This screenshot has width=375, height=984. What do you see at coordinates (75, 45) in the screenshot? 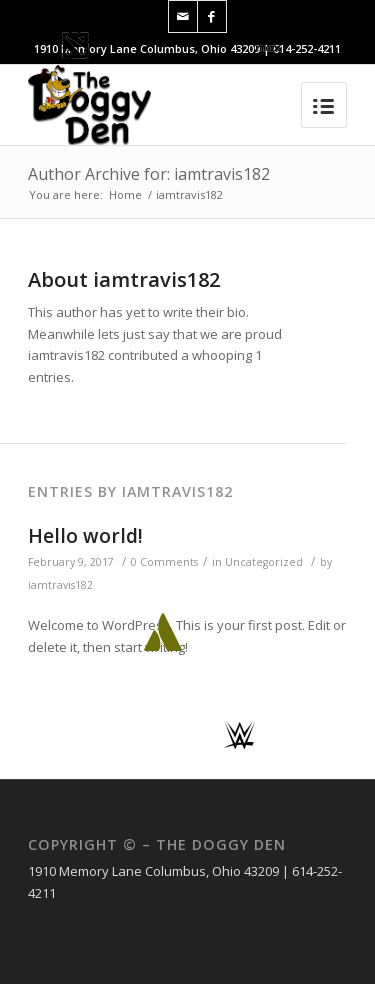
I see `launch Dota 2 game` at bounding box center [75, 45].